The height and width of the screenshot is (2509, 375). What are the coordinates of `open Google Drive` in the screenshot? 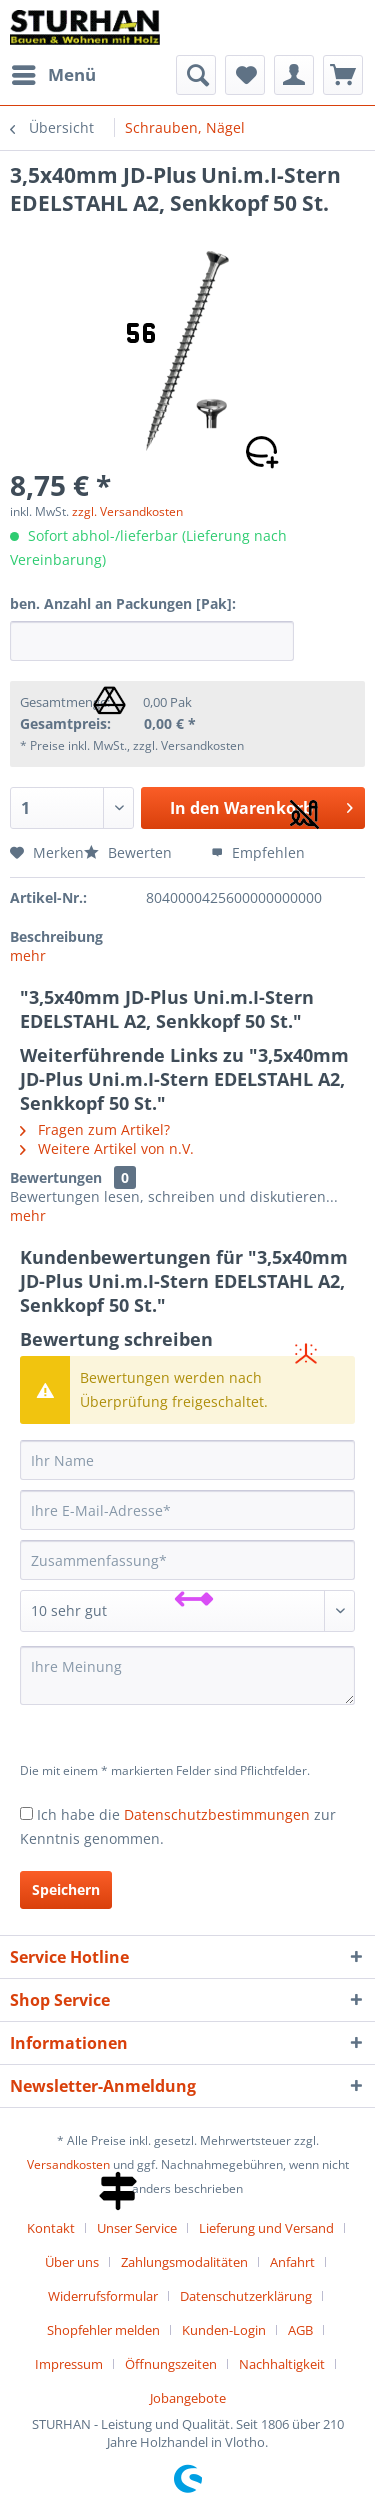 It's located at (109, 701).